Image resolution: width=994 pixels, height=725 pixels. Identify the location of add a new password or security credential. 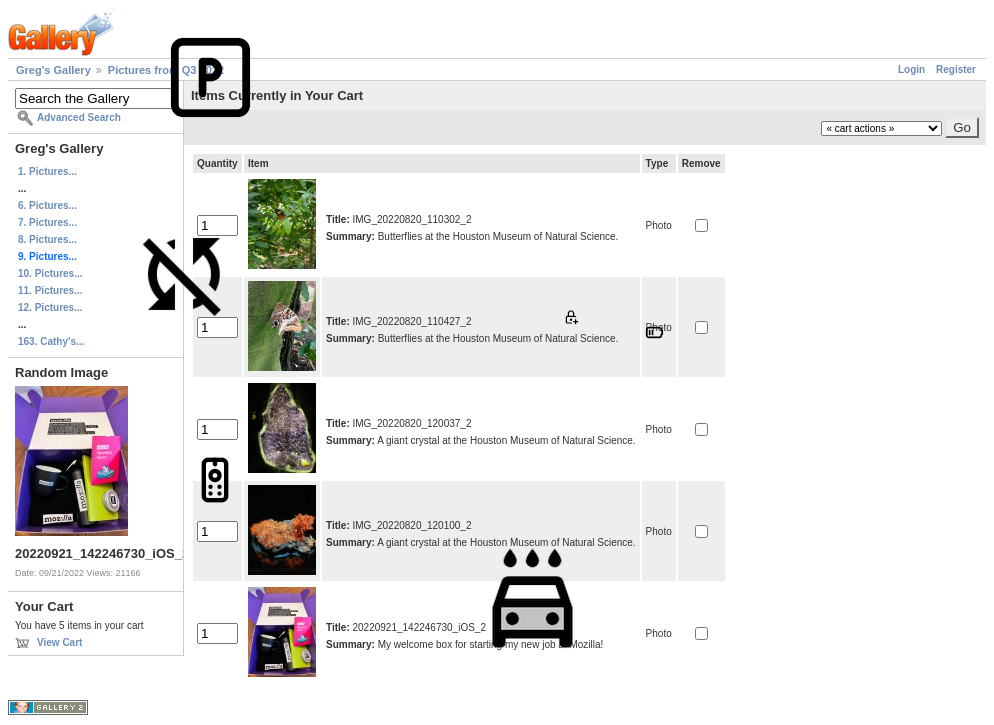
(571, 317).